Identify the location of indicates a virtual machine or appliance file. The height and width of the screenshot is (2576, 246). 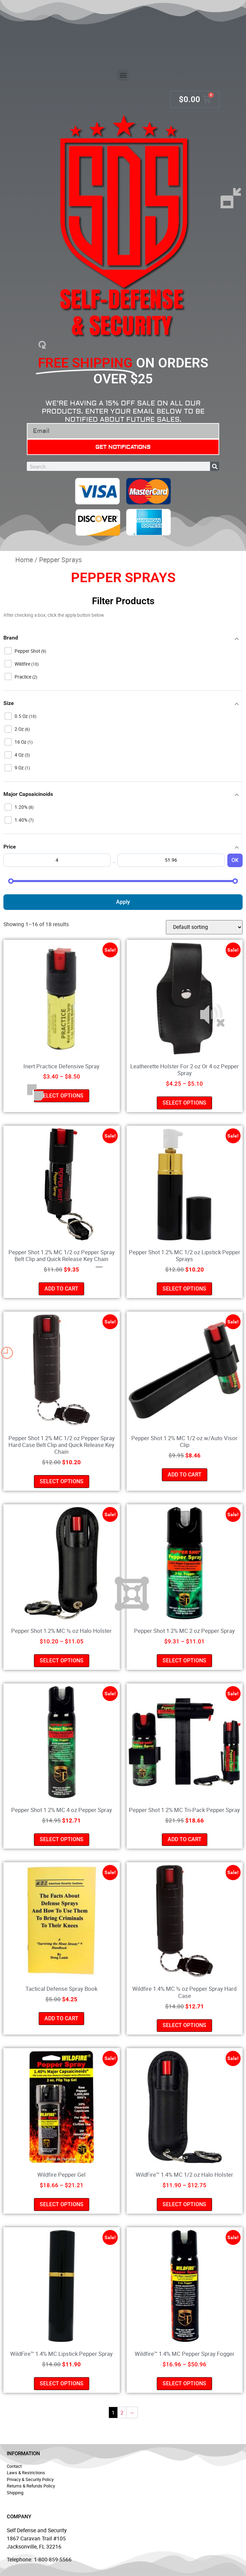
(132, 1594).